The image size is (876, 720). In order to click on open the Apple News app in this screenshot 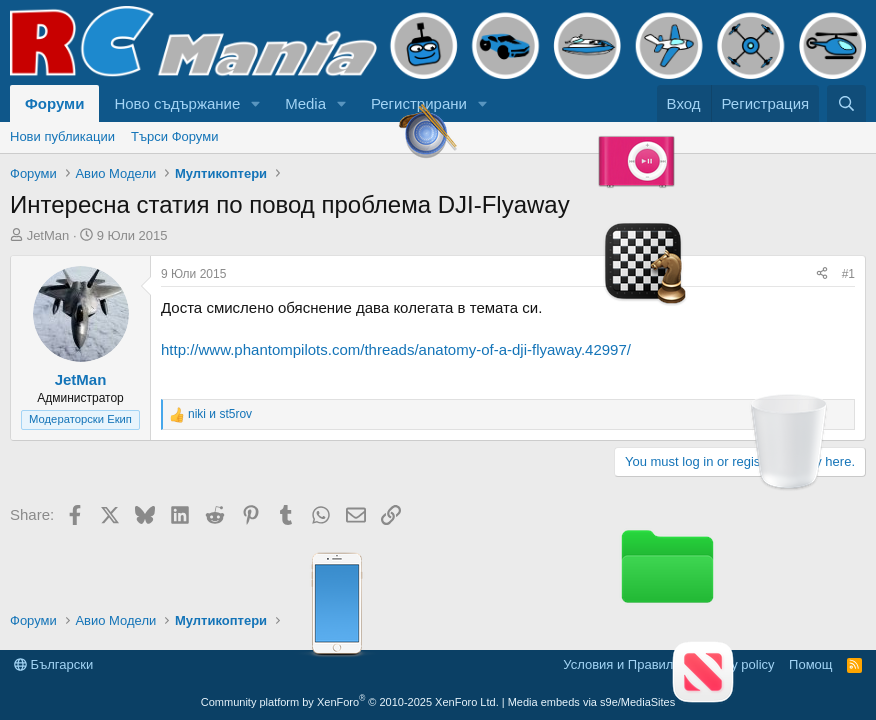, I will do `click(703, 672)`.